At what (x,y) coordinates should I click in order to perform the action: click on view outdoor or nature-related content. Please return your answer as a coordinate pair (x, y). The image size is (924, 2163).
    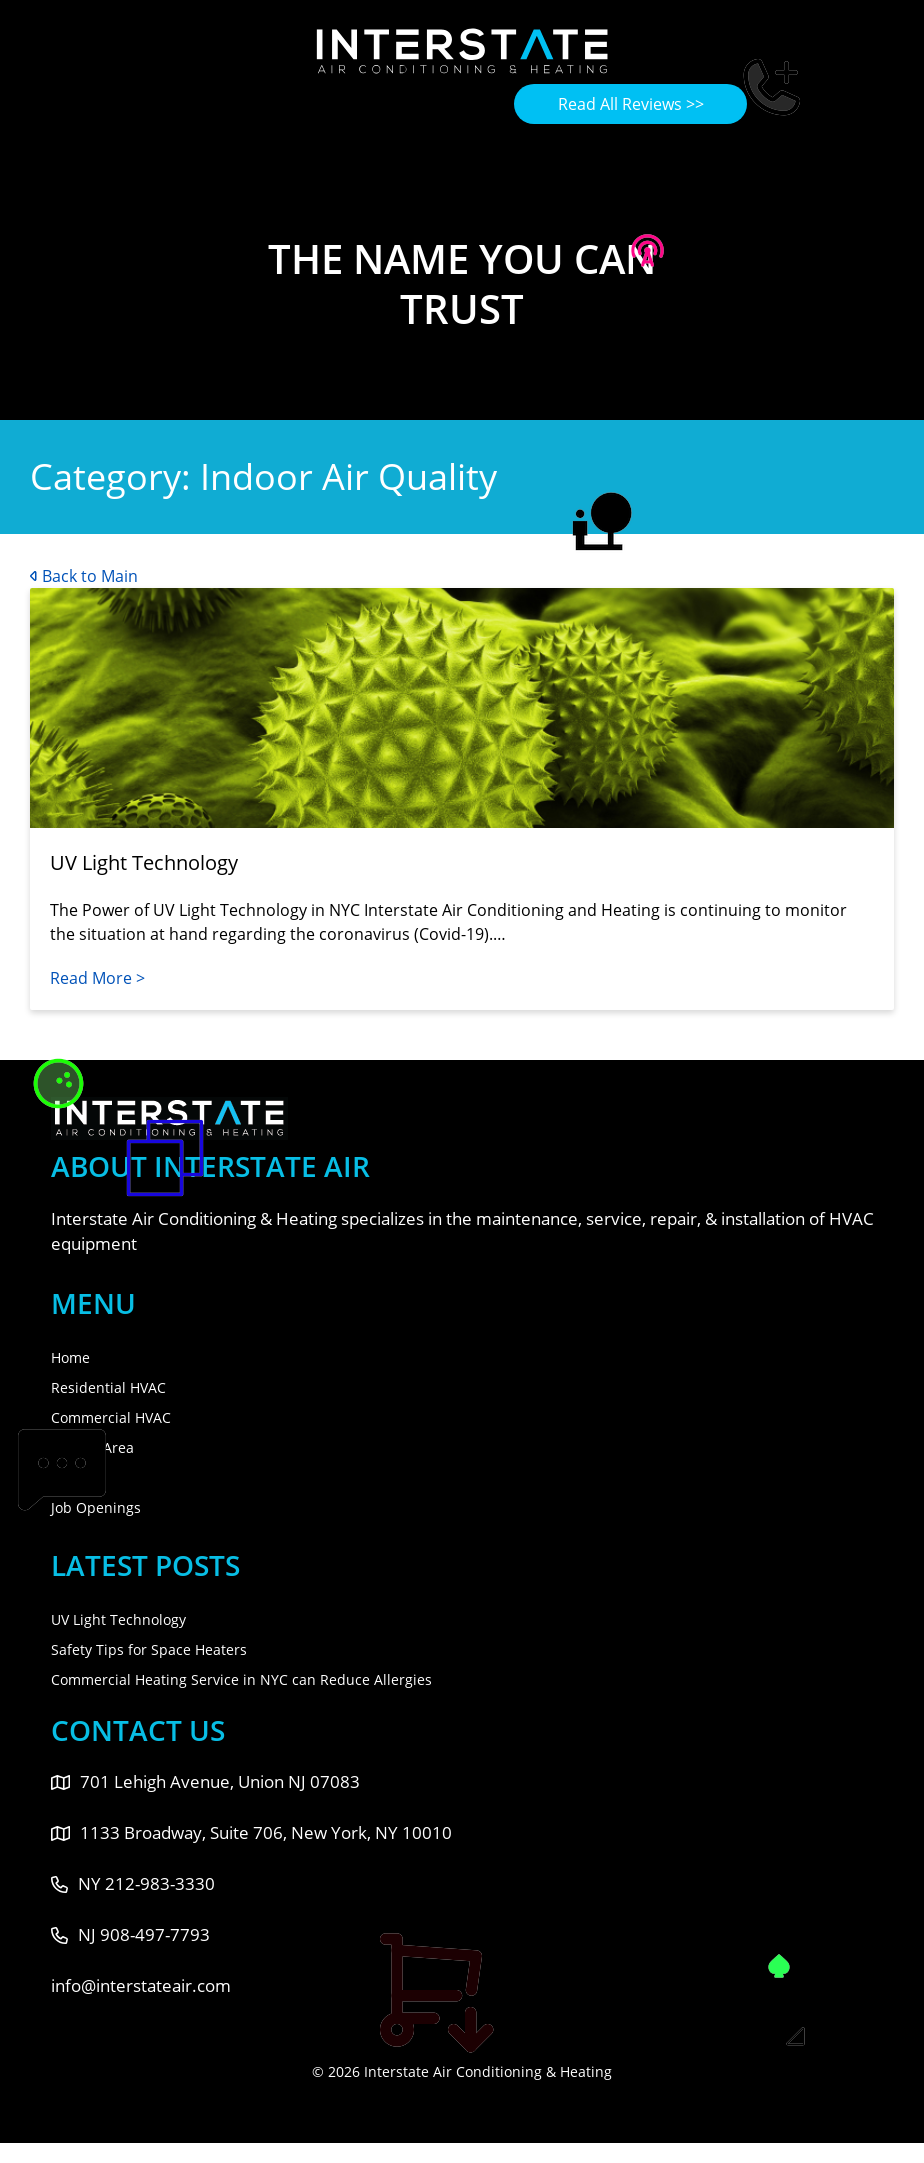
    Looking at the image, I should click on (602, 521).